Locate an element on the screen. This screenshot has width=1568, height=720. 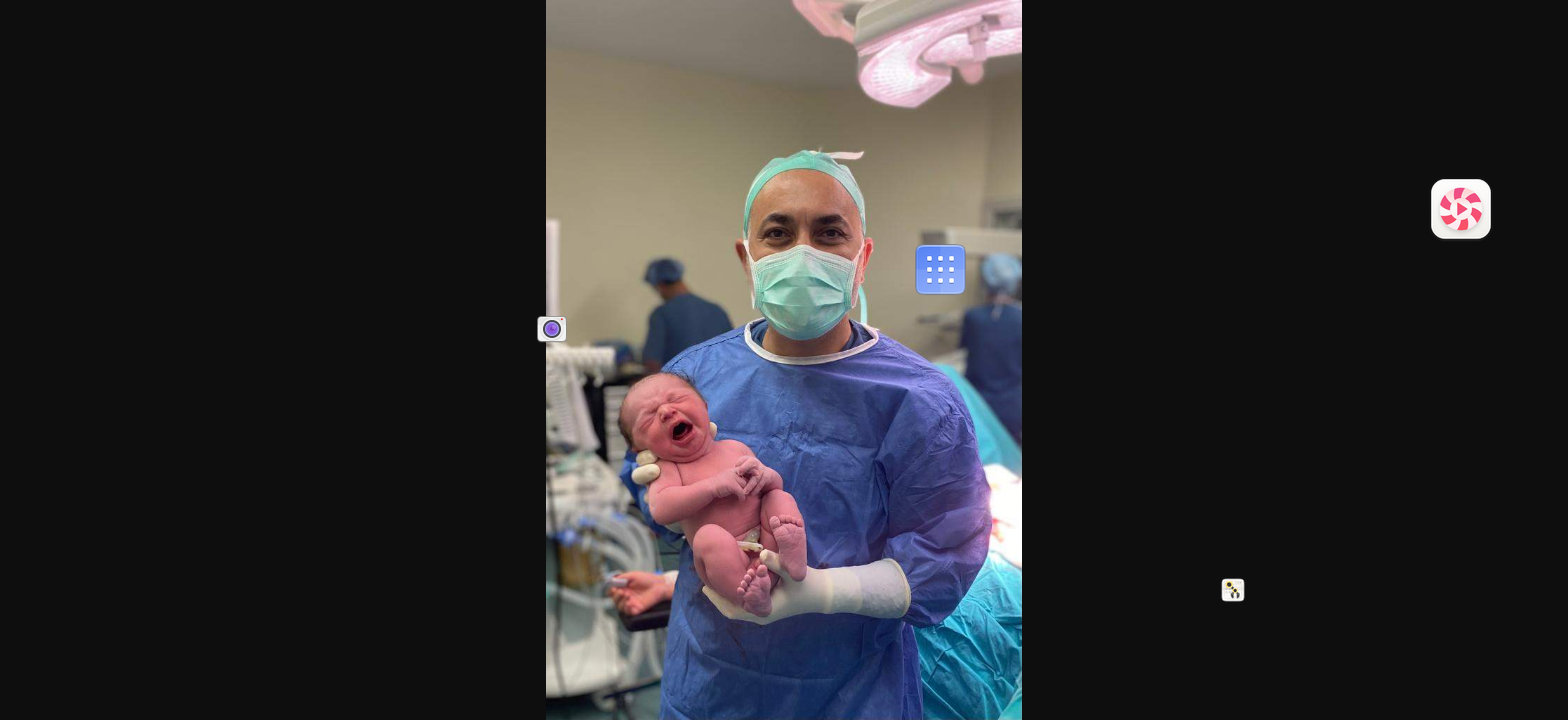
open lollypop music player is located at coordinates (1461, 209).